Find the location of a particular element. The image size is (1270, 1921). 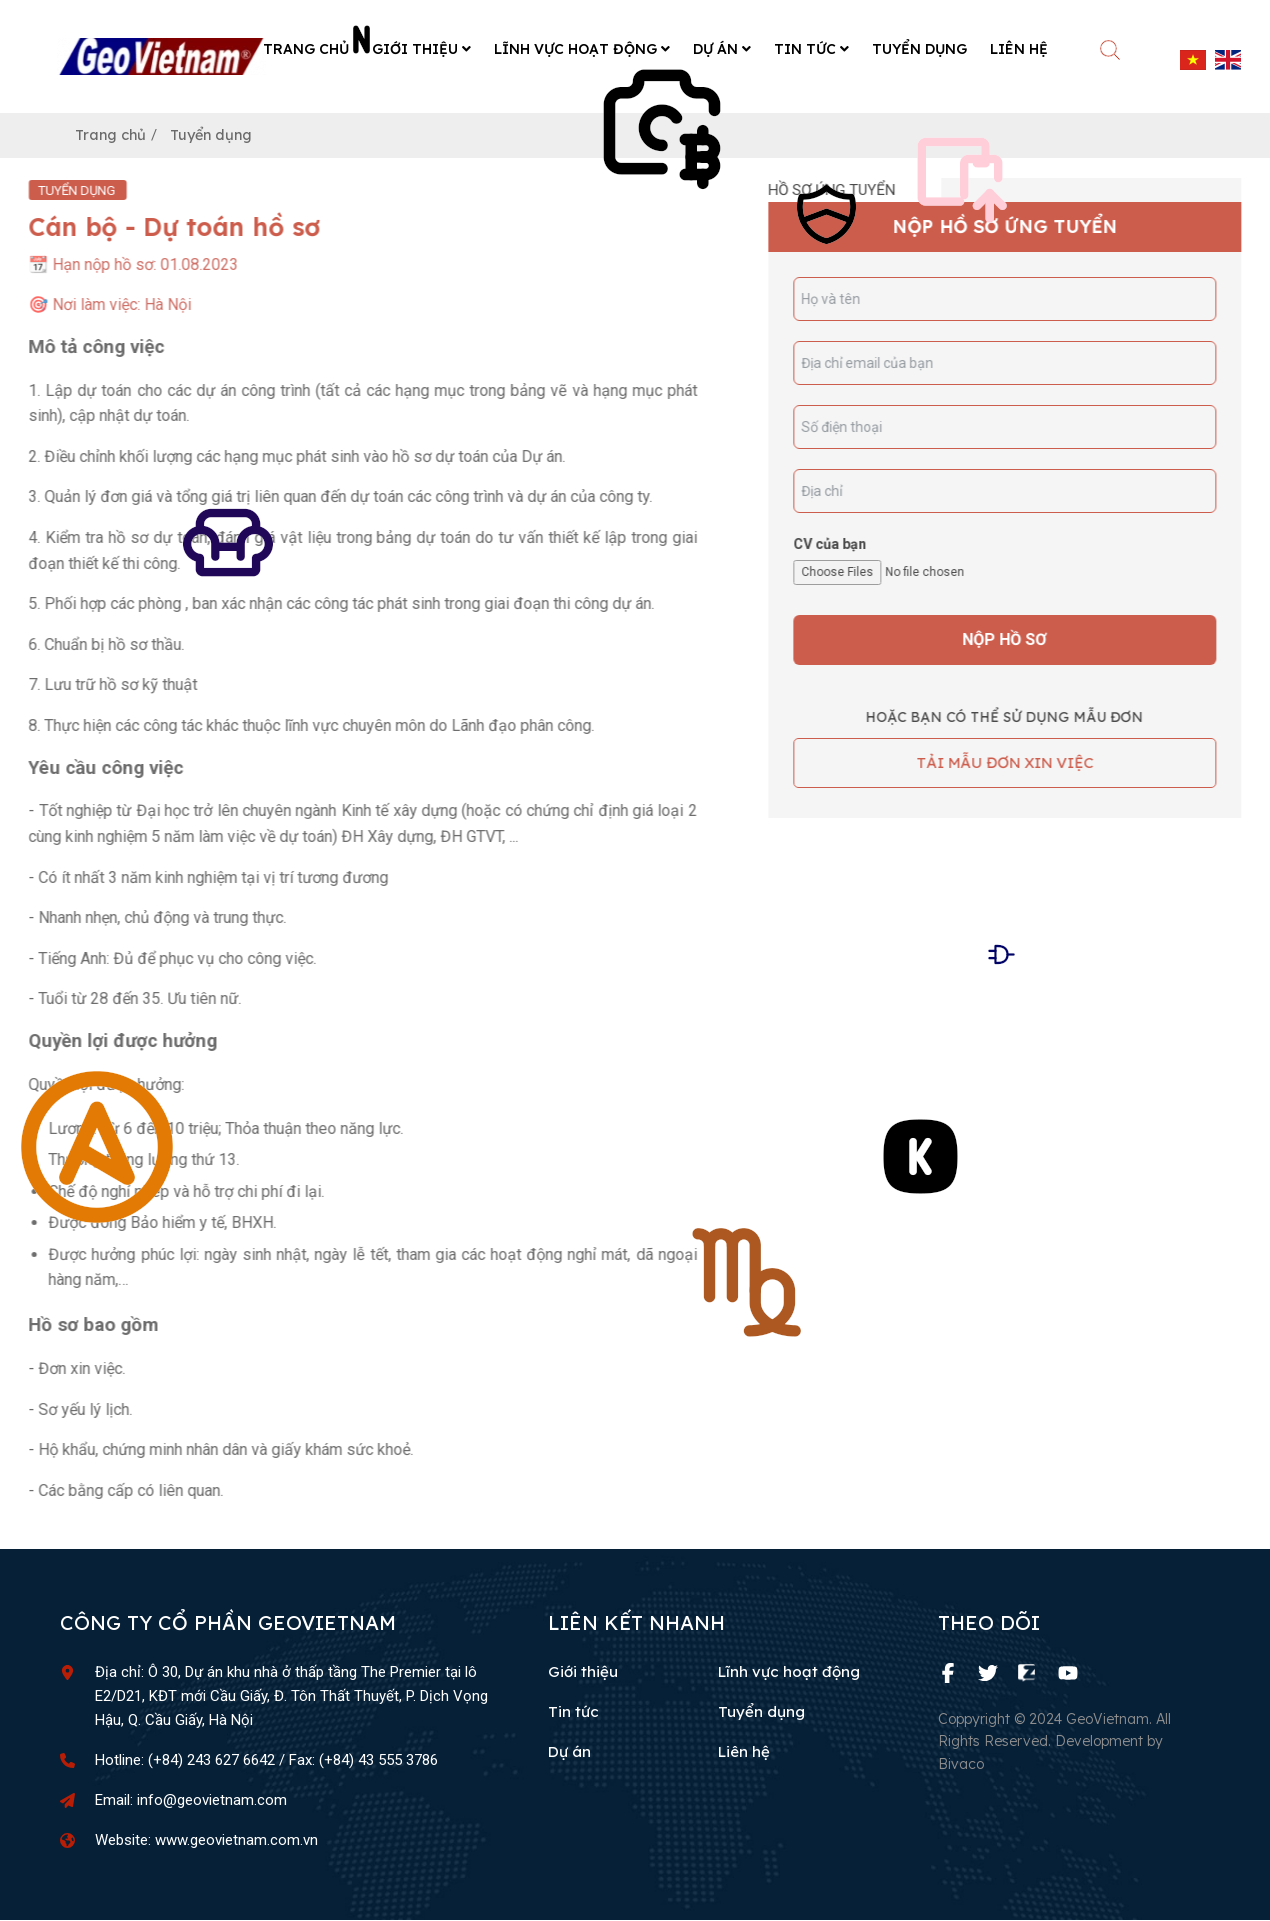

capture or scan bitcoin QR codes is located at coordinates (662, 122).